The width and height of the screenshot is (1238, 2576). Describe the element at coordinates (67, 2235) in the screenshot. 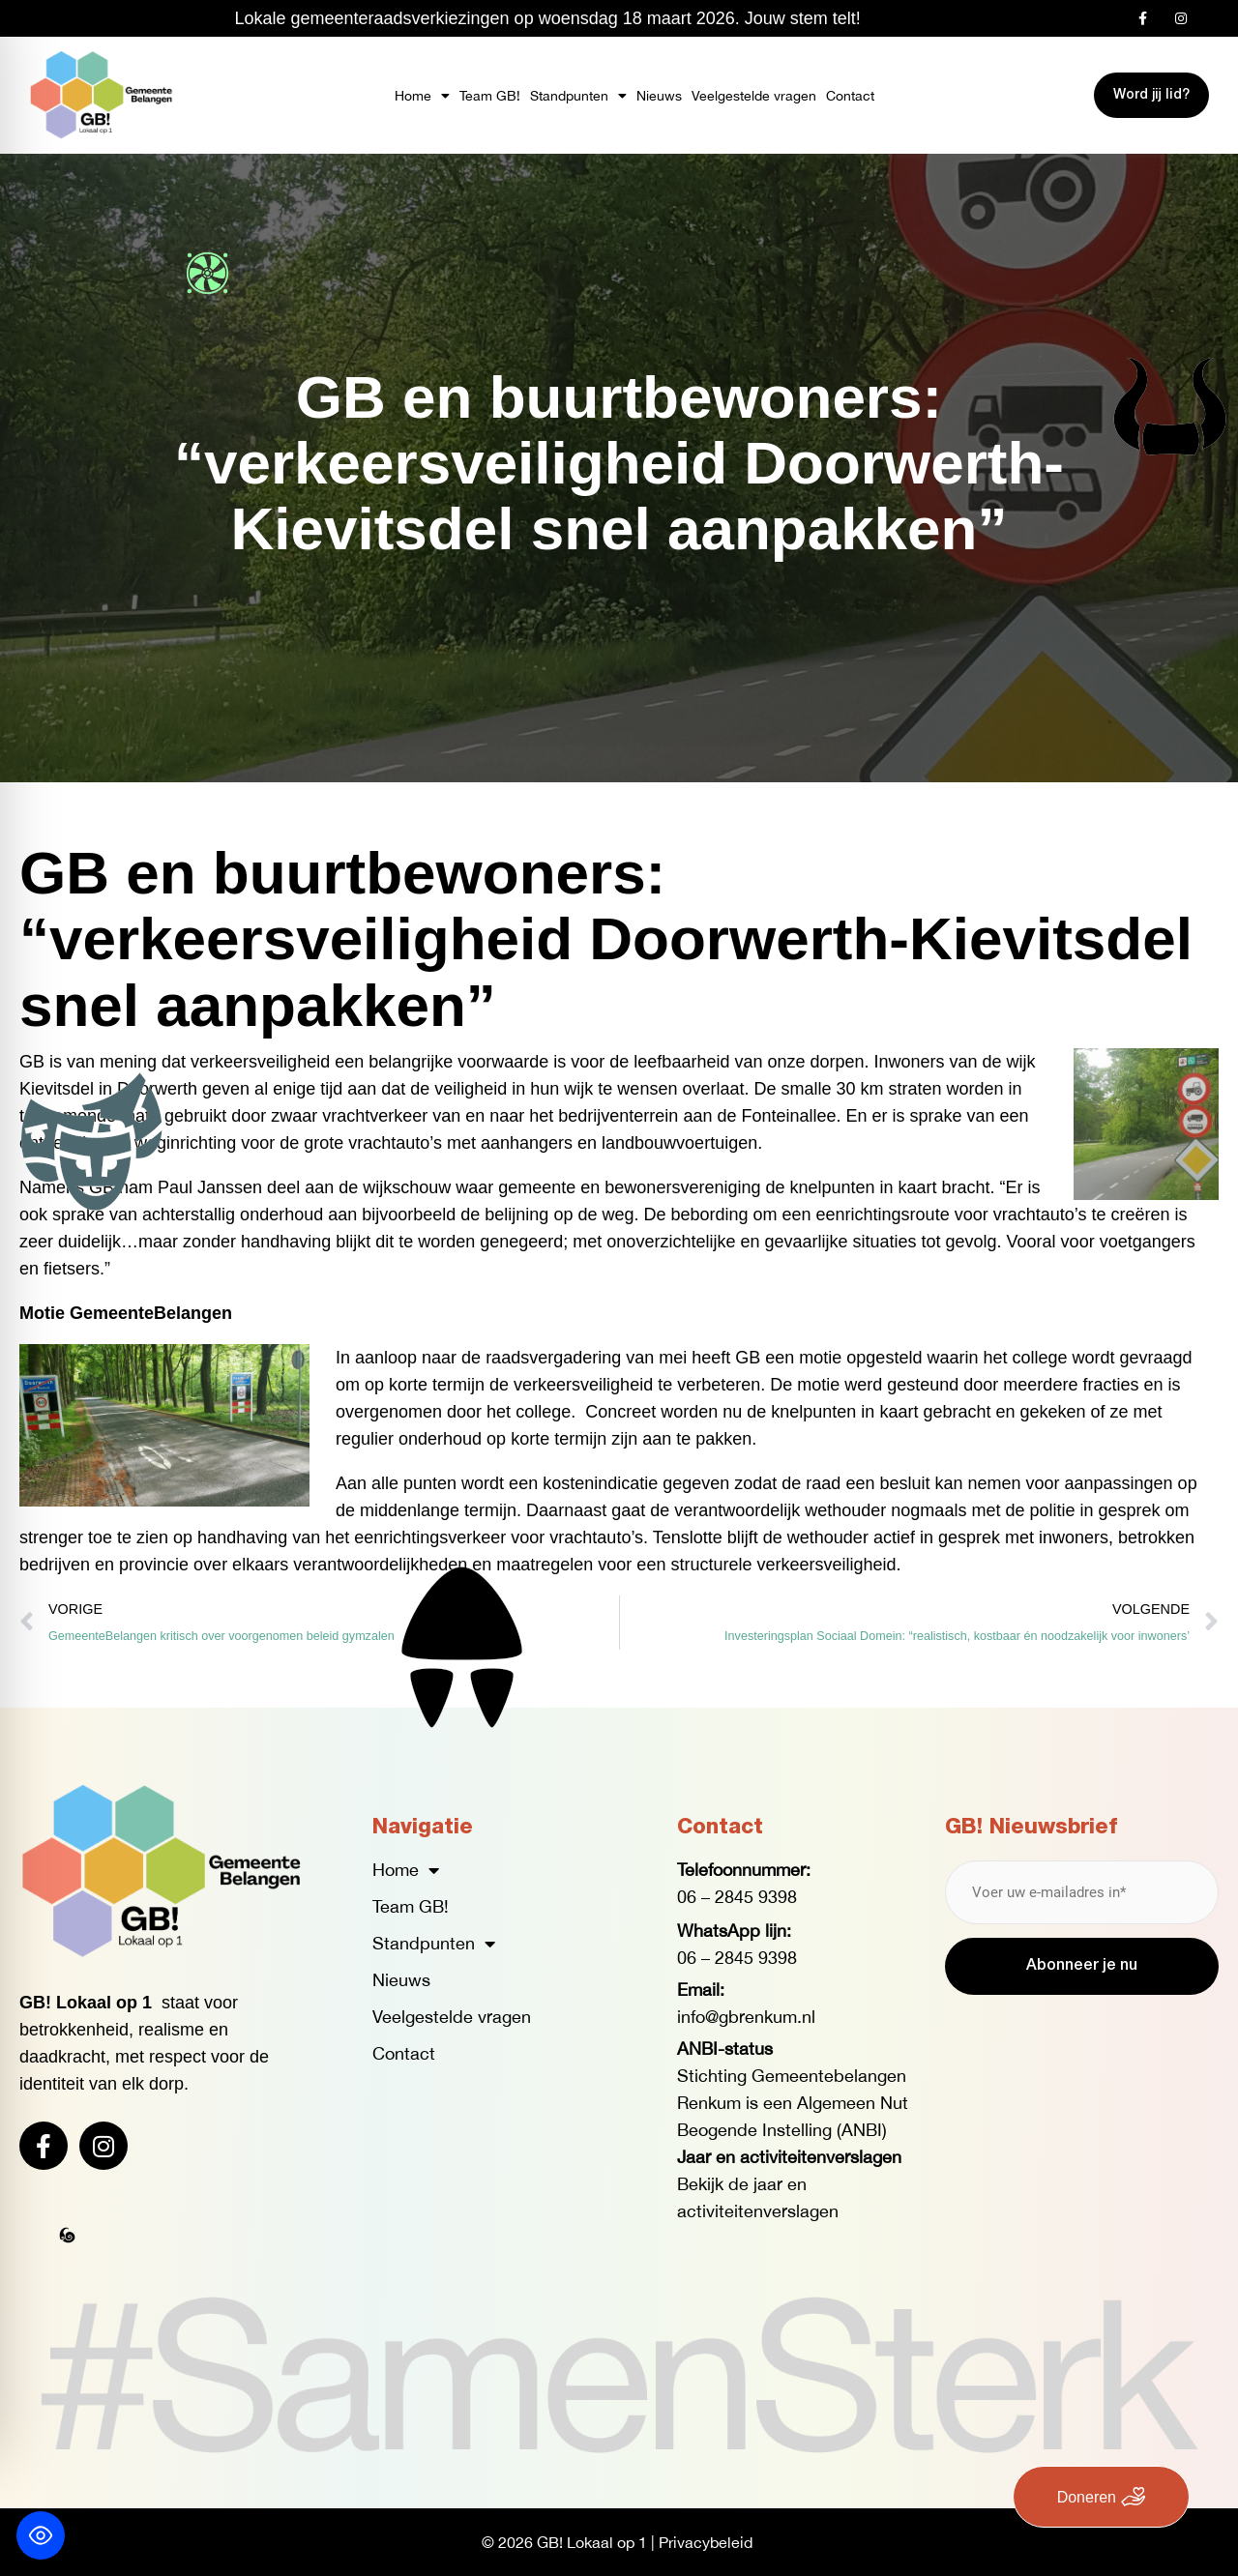

I see `indicates weather conditions in a game interface` at that location.